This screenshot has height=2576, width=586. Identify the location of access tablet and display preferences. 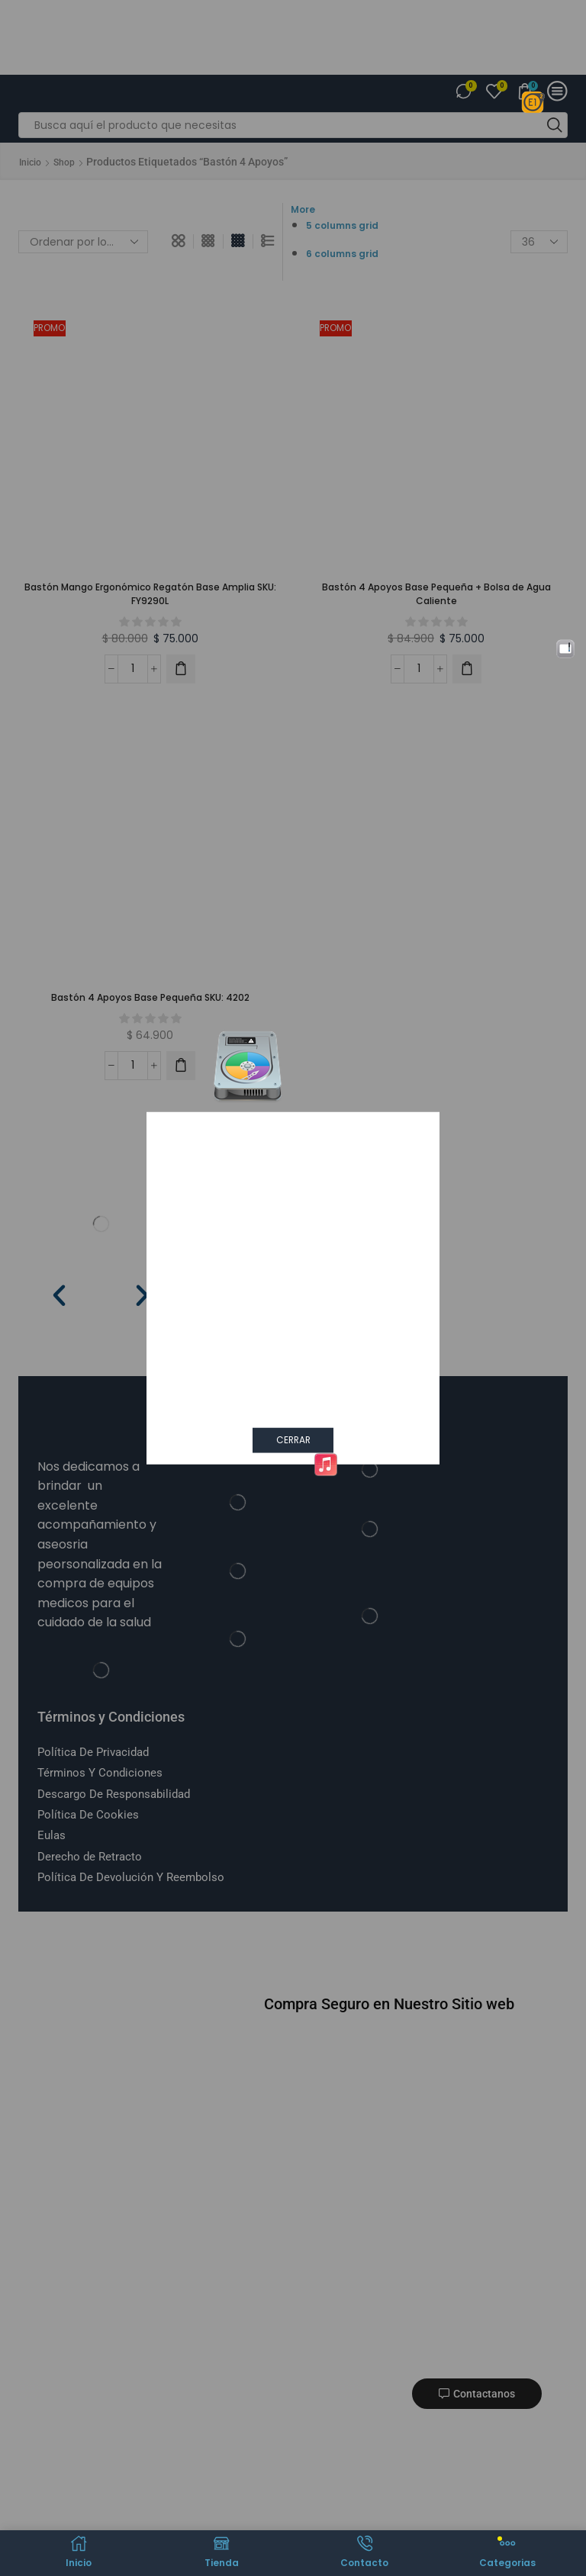
(565, 649).